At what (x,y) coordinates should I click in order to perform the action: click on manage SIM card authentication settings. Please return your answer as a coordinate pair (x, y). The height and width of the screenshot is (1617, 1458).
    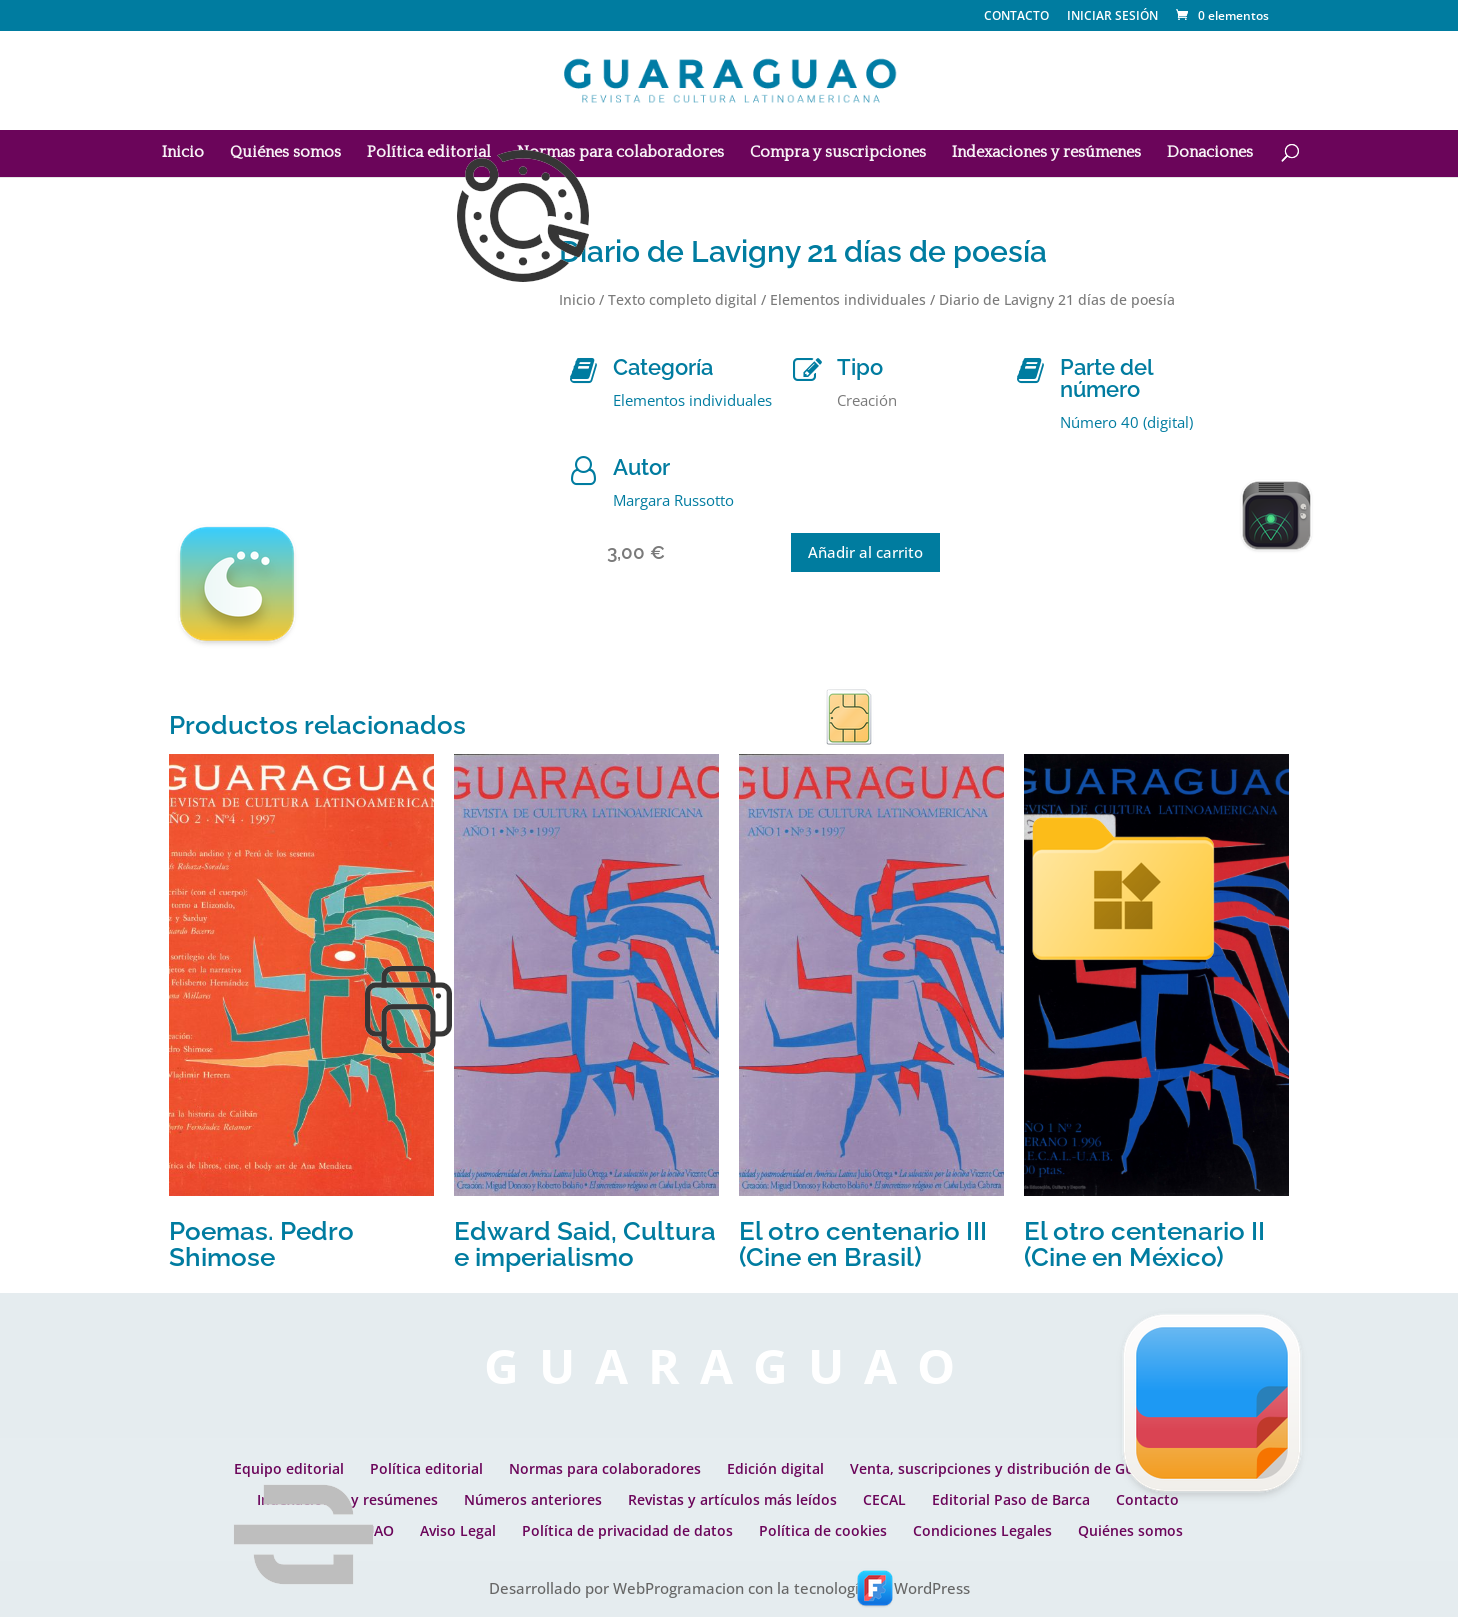
    Looking at the image, I should click on (849, 717).